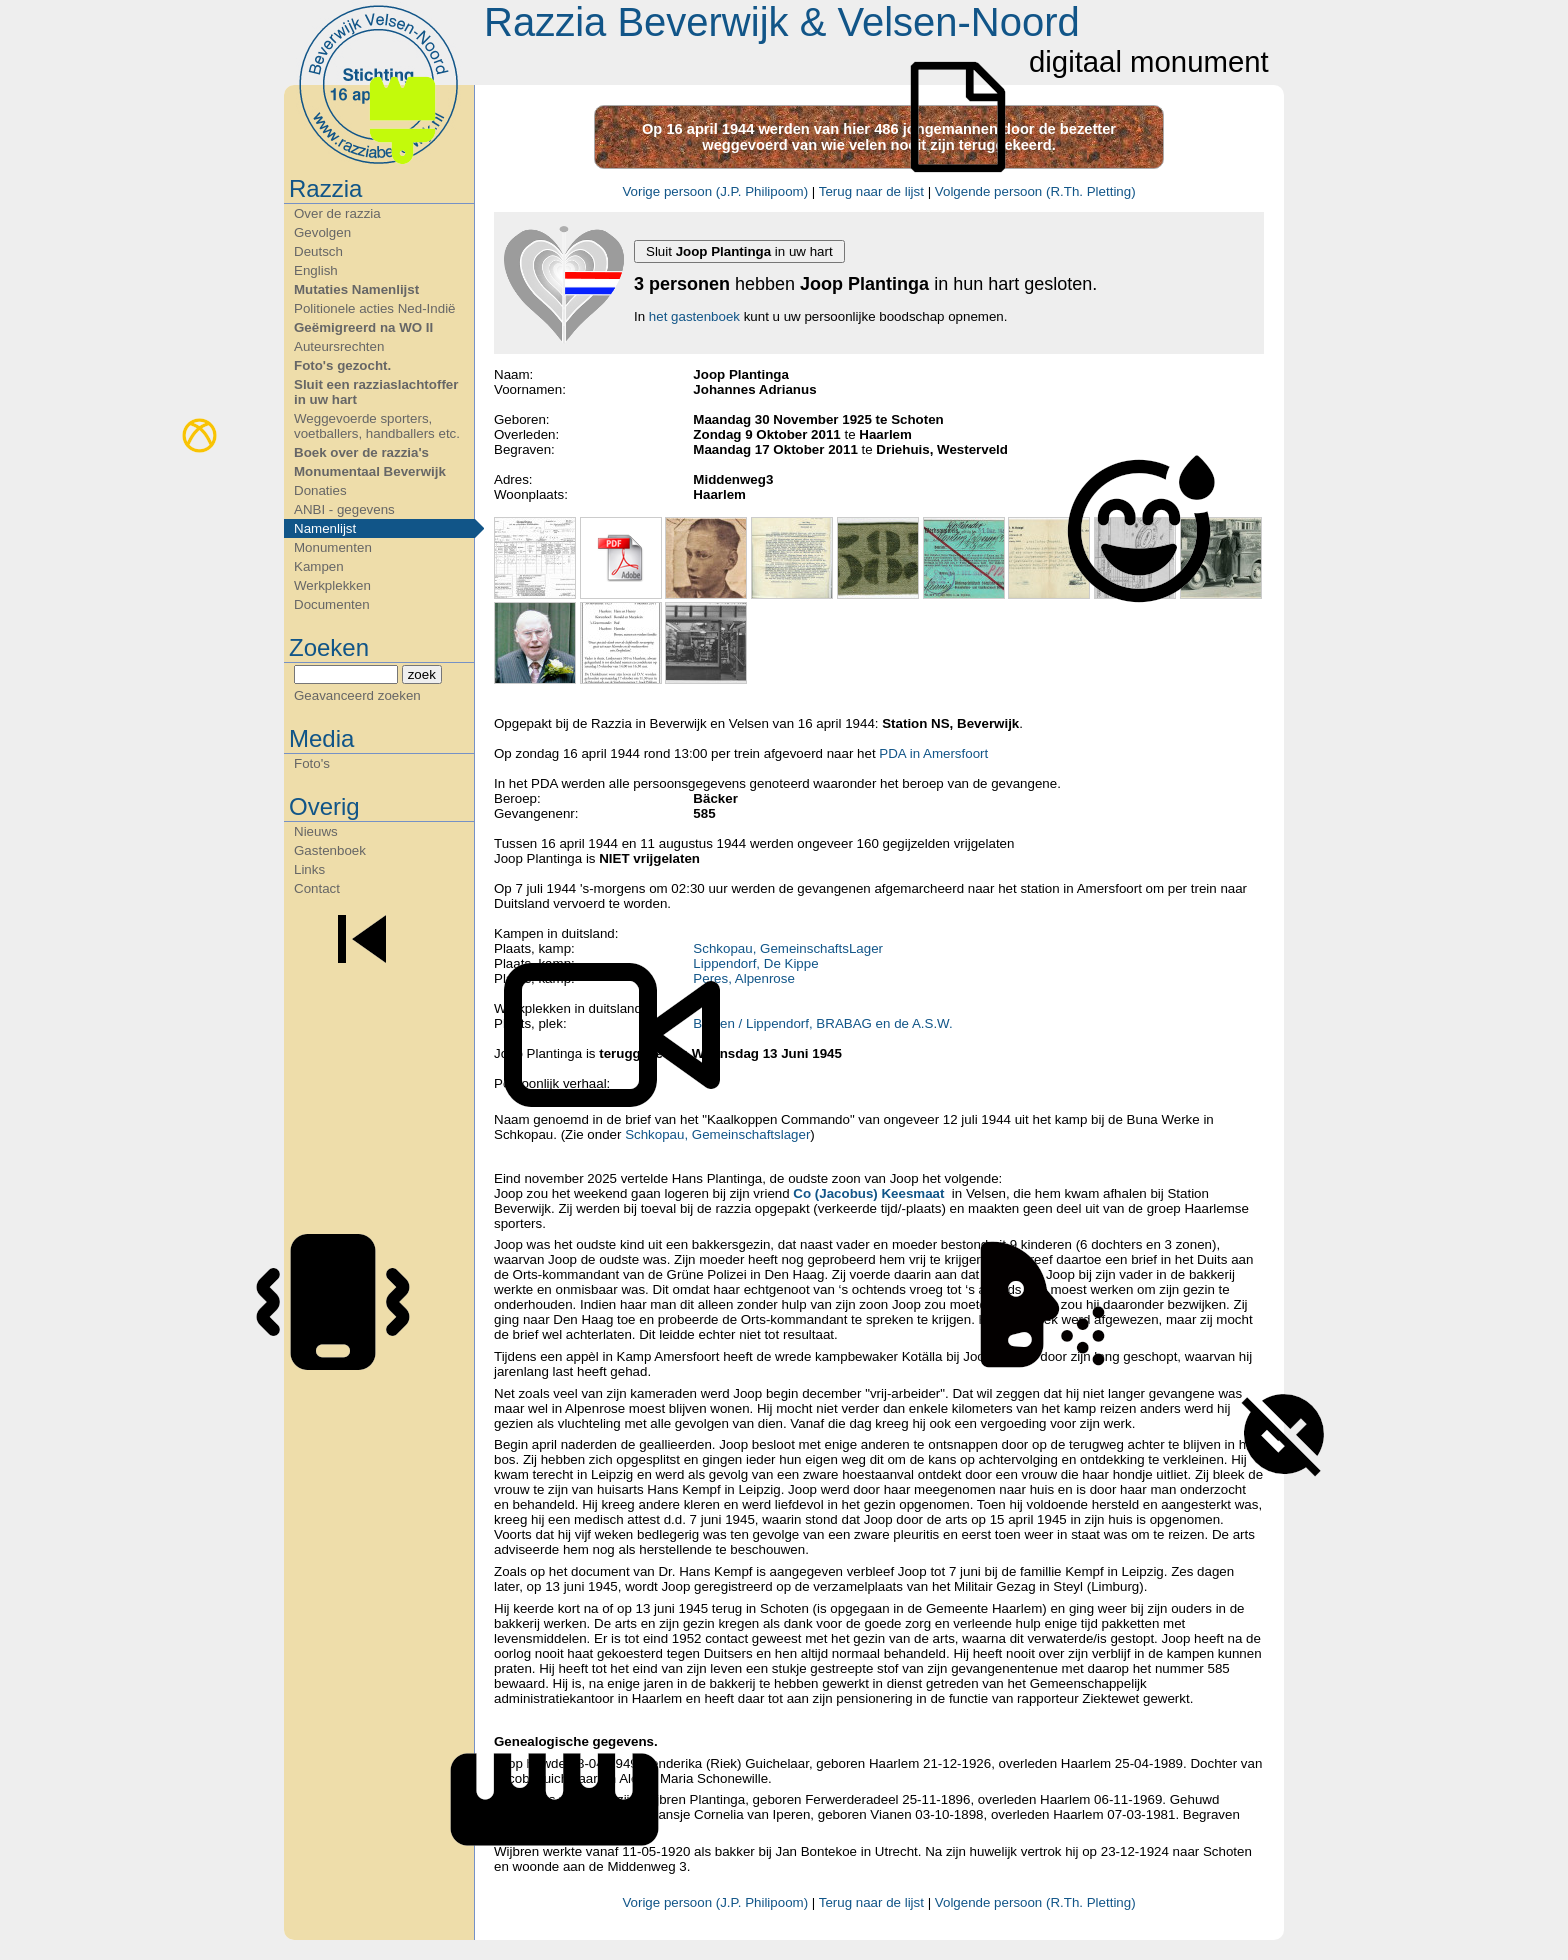 This screenshot has width=1568, height=1960. What do you see at coordinates (612, 1035) in the screenshot?
I see `start recording a video` at bounding box center [612, 1035].